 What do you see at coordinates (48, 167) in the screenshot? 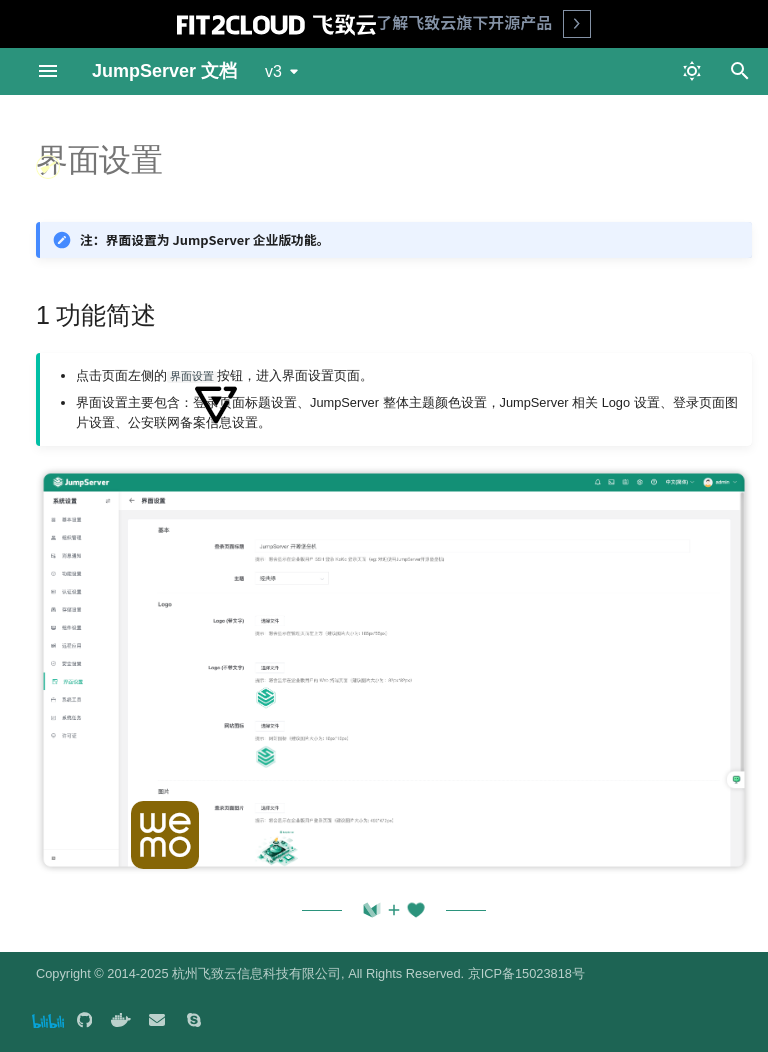
I see `Scrapy web scraping framework logo` at bounding box center [48, 167].